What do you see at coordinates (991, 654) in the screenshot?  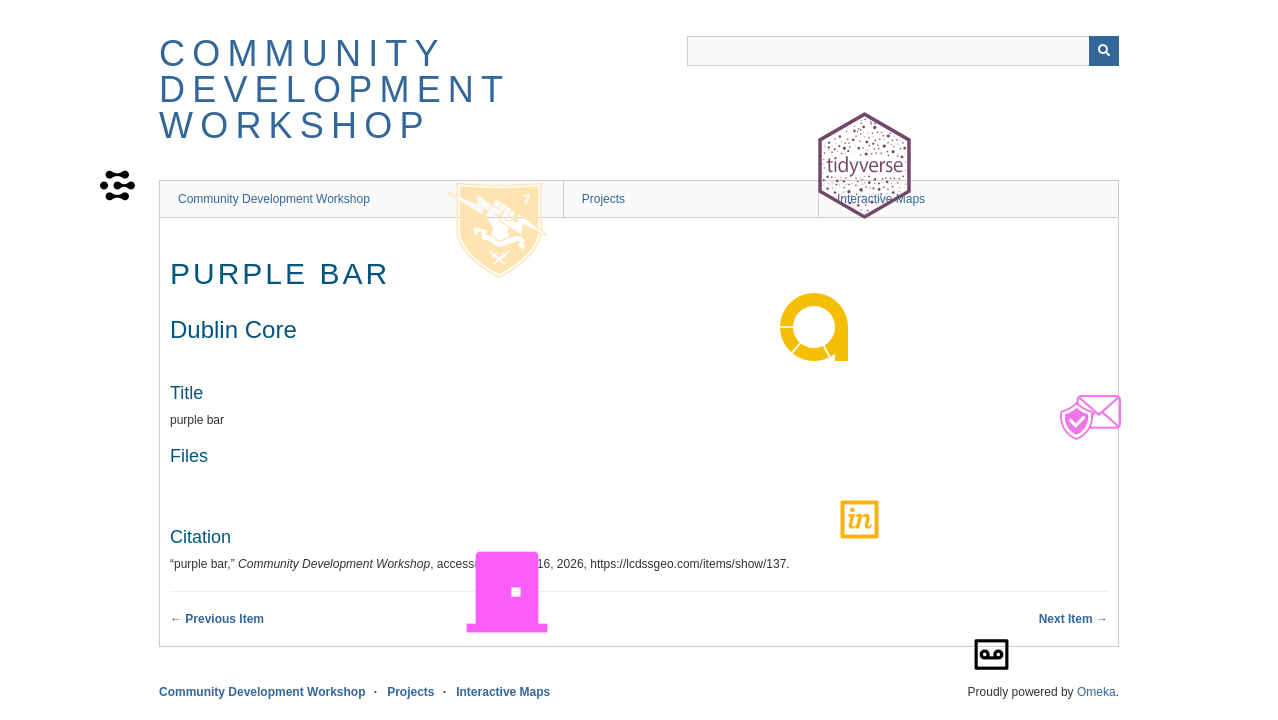 I see `play or access cassette tape audio` at bounding box center [991, 654].